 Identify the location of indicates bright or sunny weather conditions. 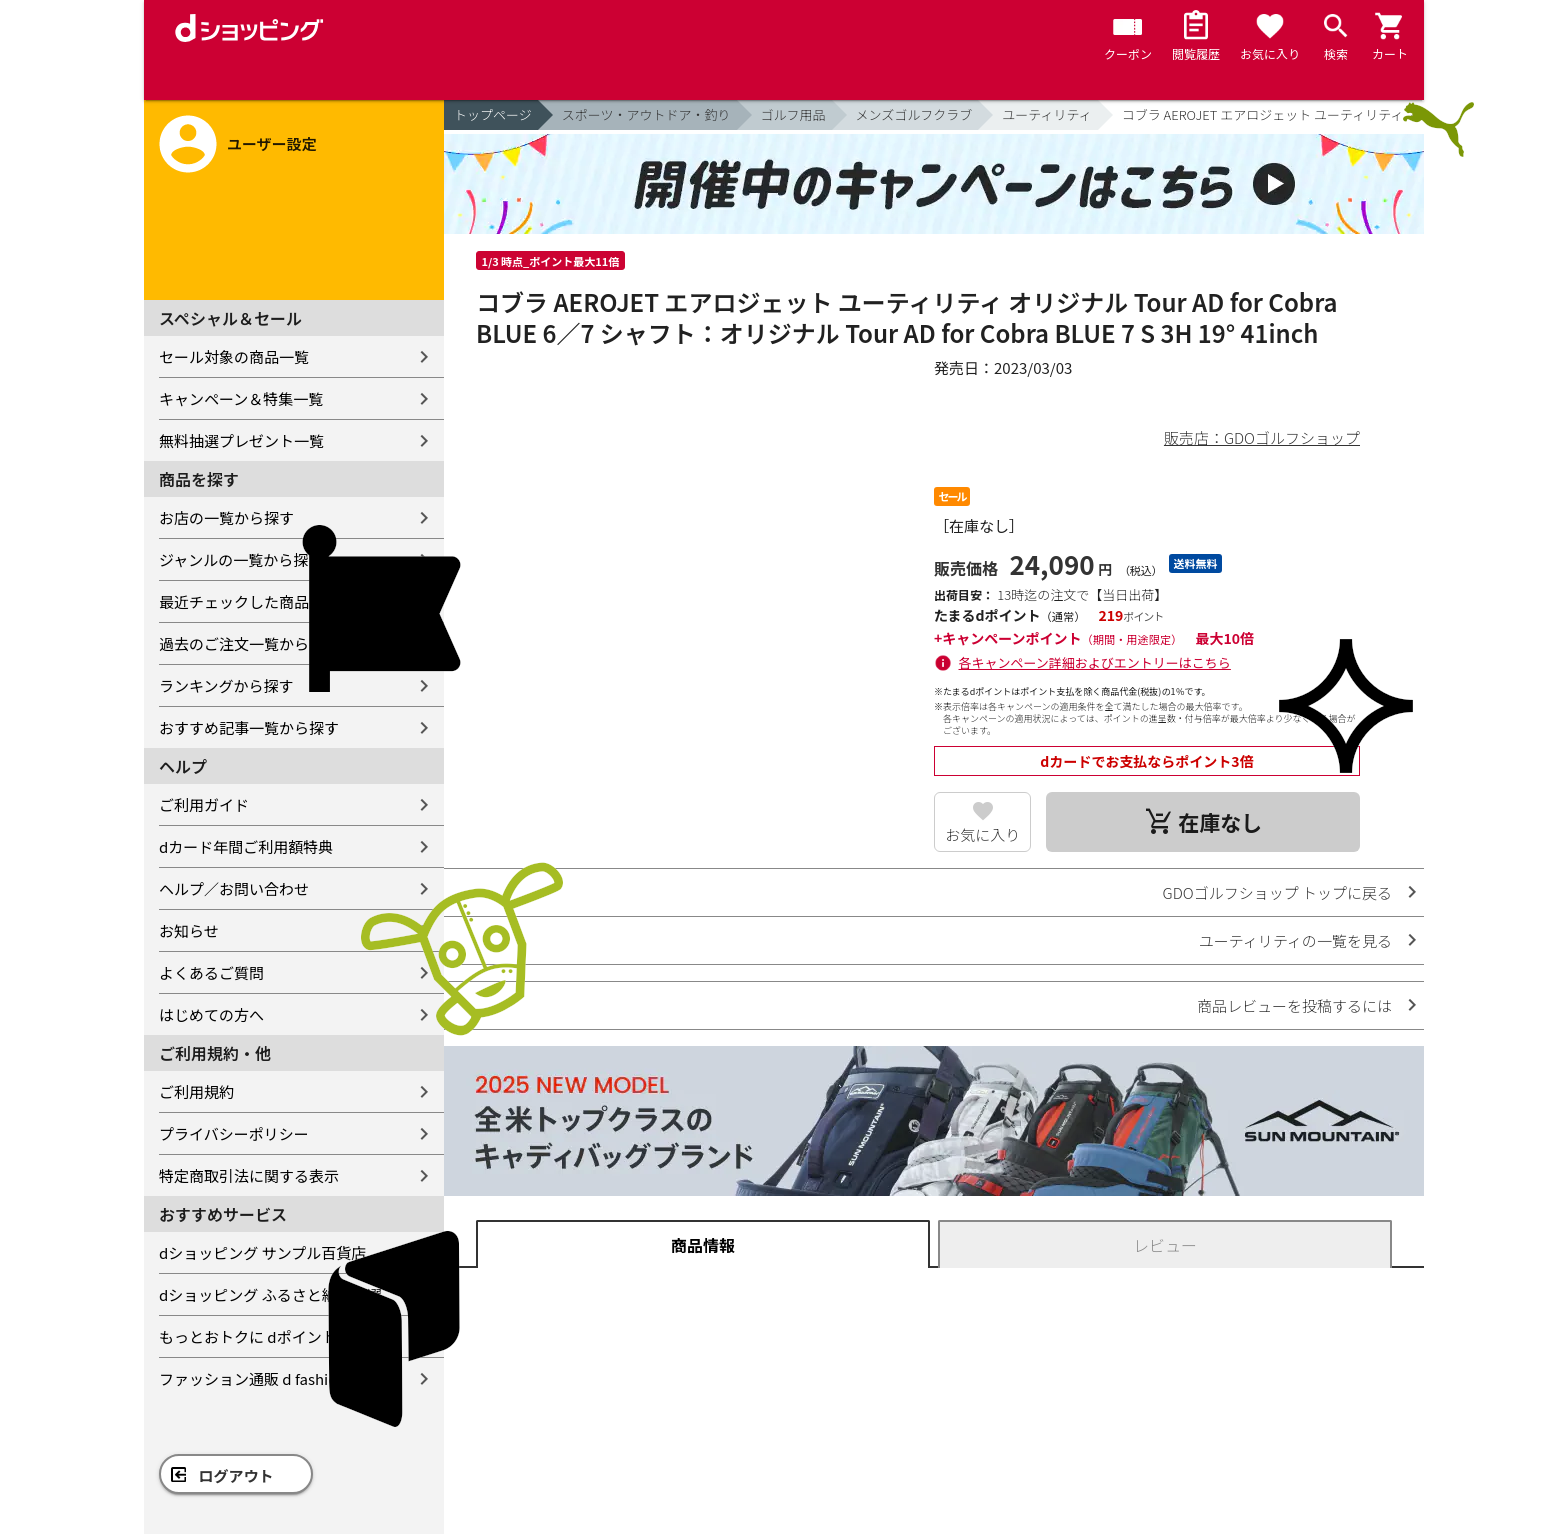
(1346, 706).